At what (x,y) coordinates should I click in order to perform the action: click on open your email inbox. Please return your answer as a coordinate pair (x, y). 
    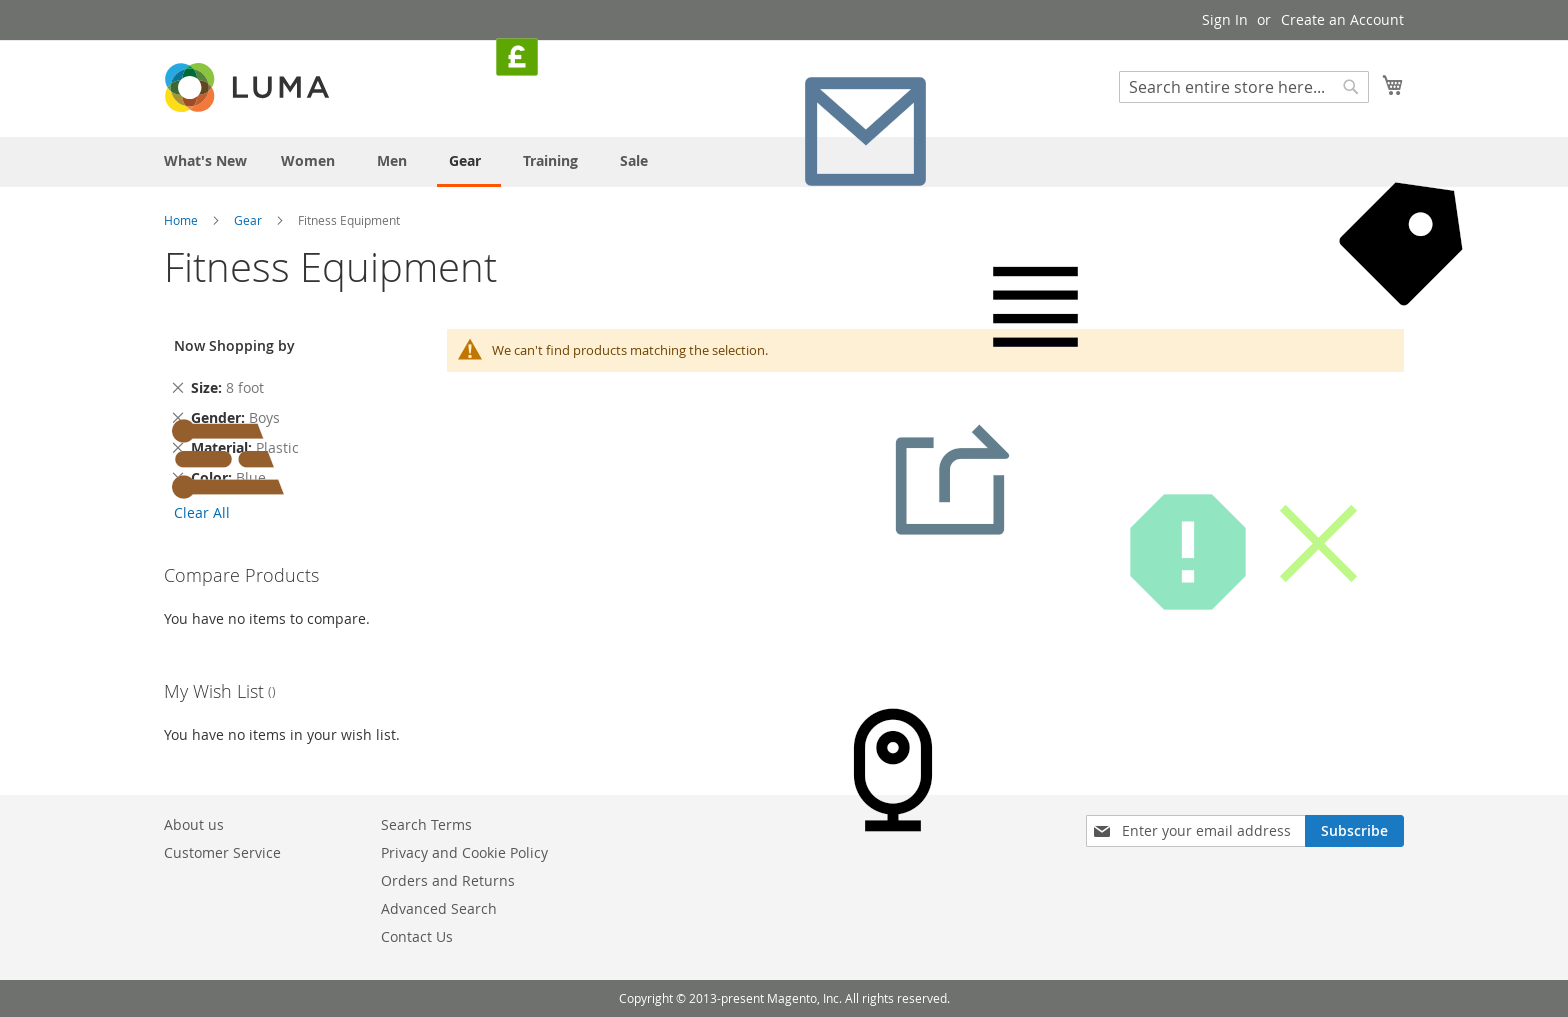
    Looking at the image, I should click on (865, 131).